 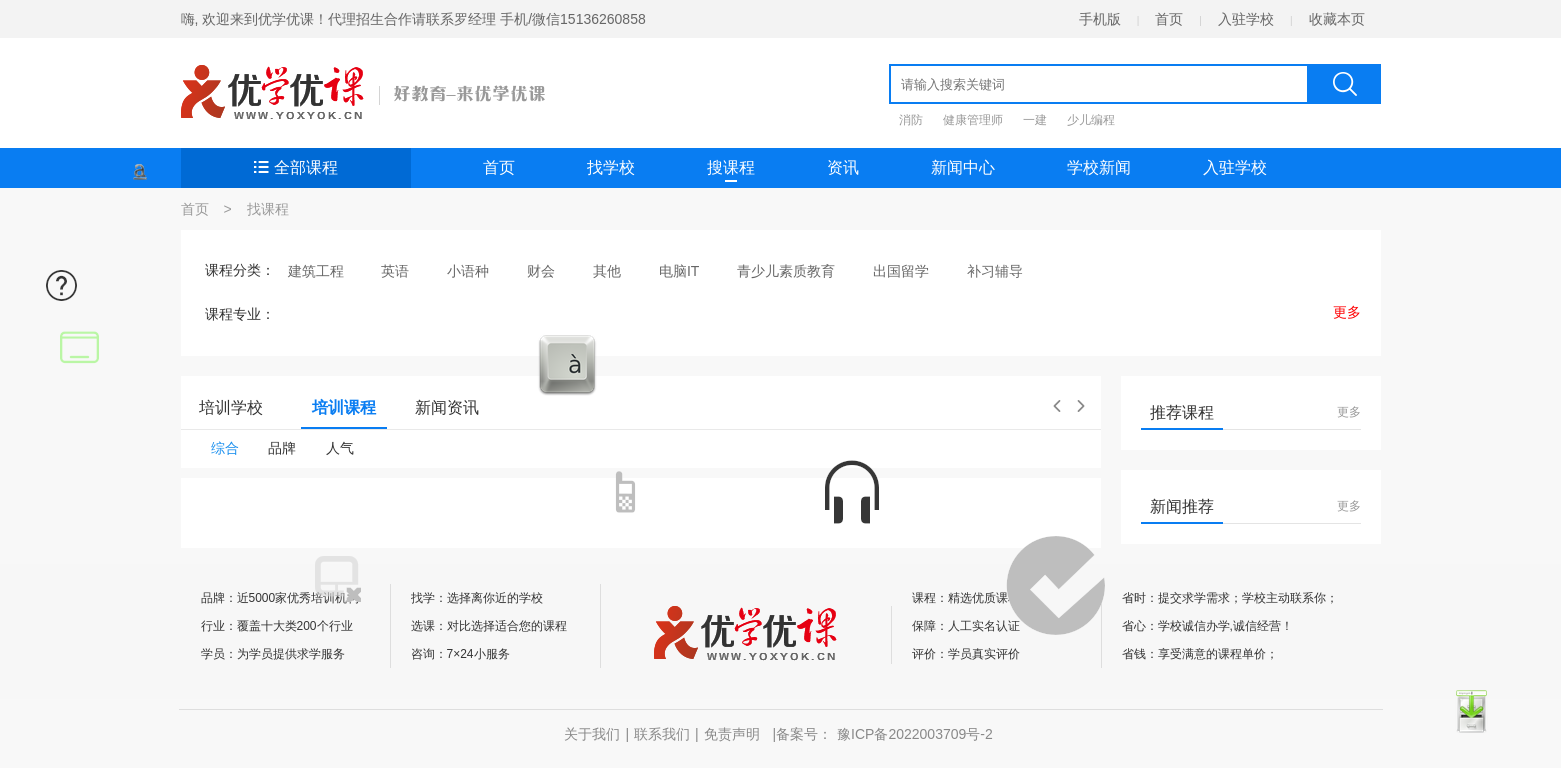 What do you see at coordinates (1471, 712) in the screenshot?
I see `save document to a new location or with a new name` at bounding box center [1471, 712].